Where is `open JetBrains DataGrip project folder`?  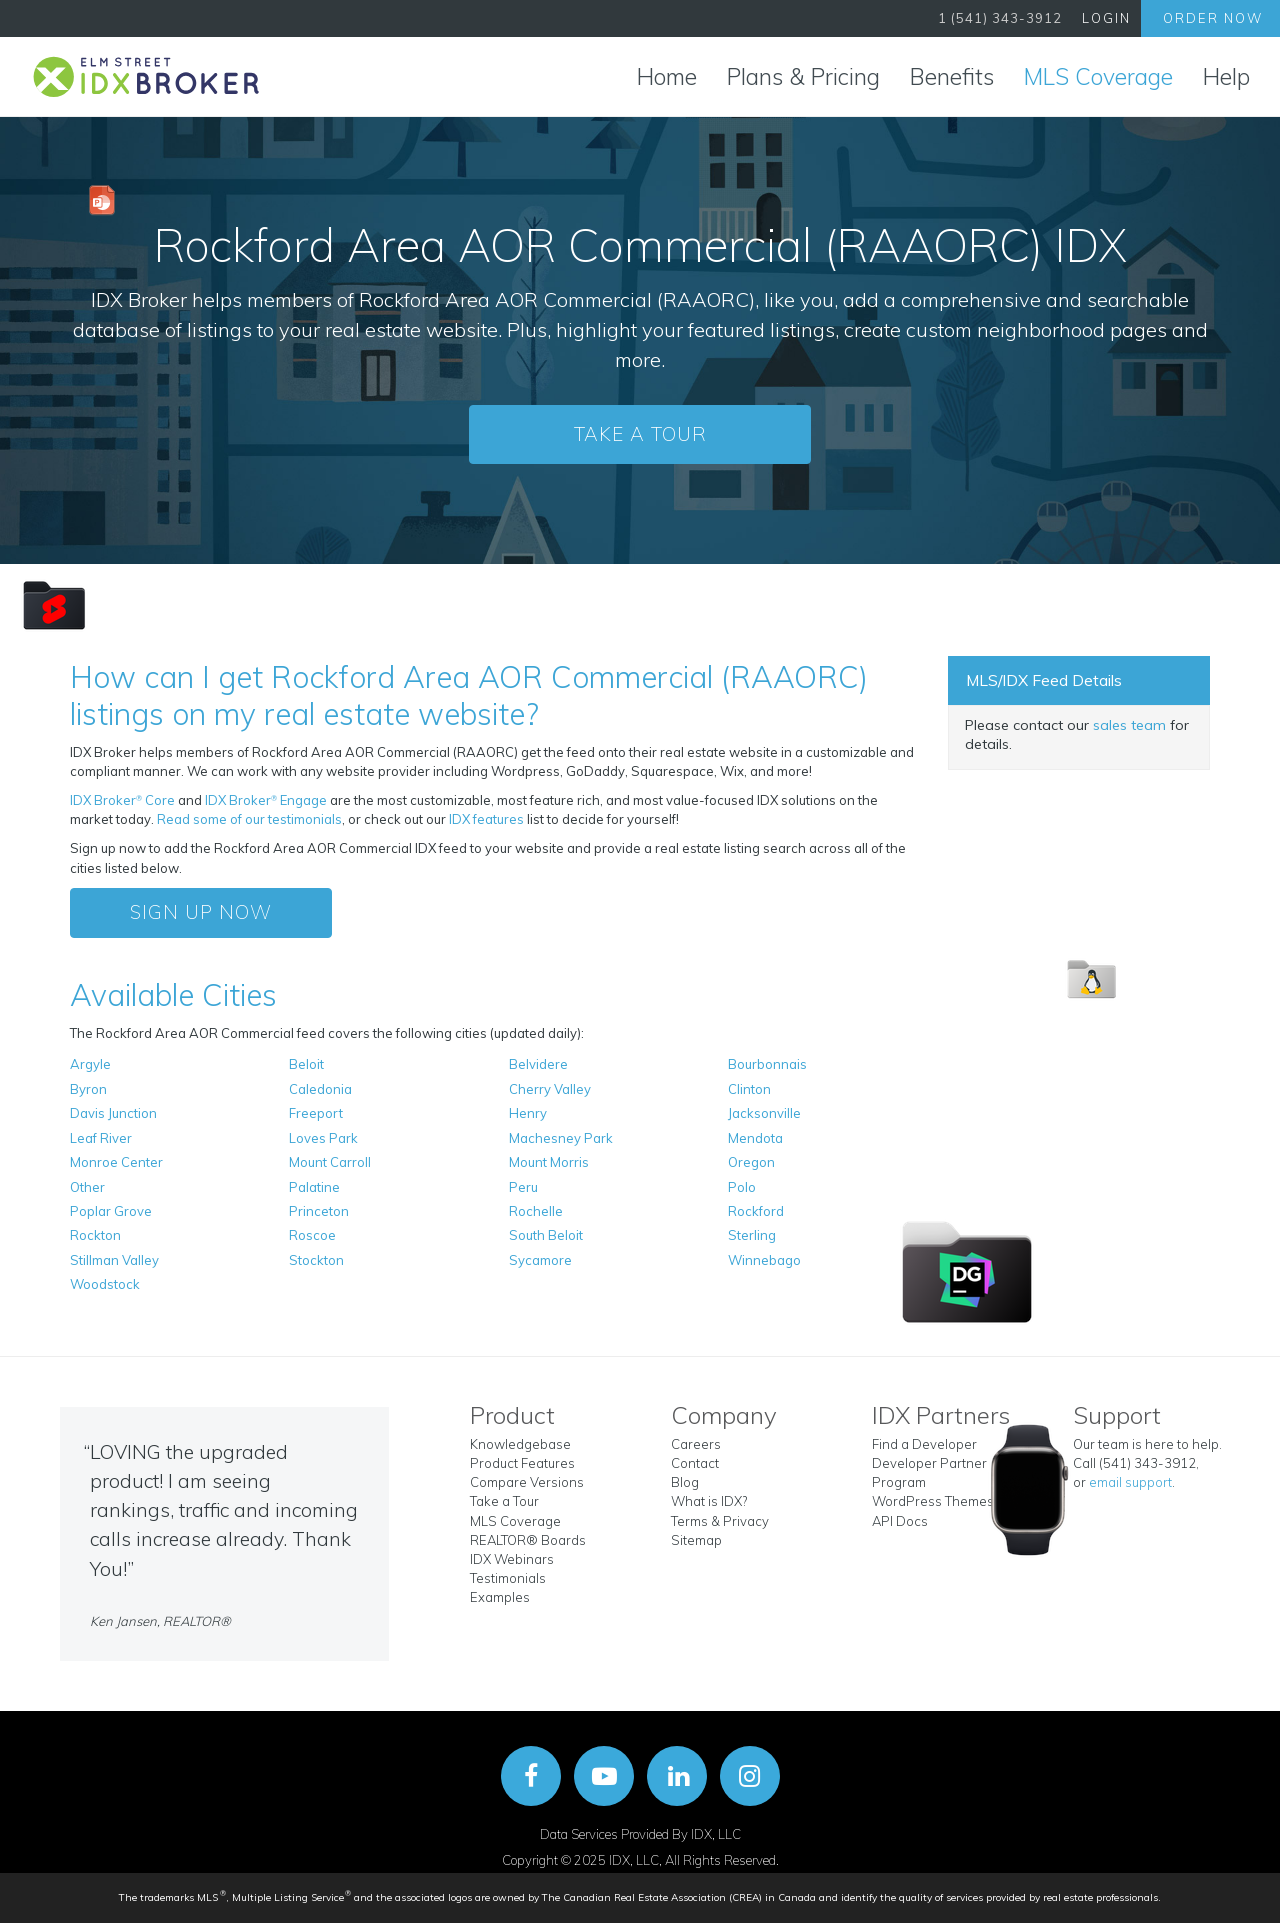 open JetBrains DataGrip project folder is located at coordinates (966, 1275).